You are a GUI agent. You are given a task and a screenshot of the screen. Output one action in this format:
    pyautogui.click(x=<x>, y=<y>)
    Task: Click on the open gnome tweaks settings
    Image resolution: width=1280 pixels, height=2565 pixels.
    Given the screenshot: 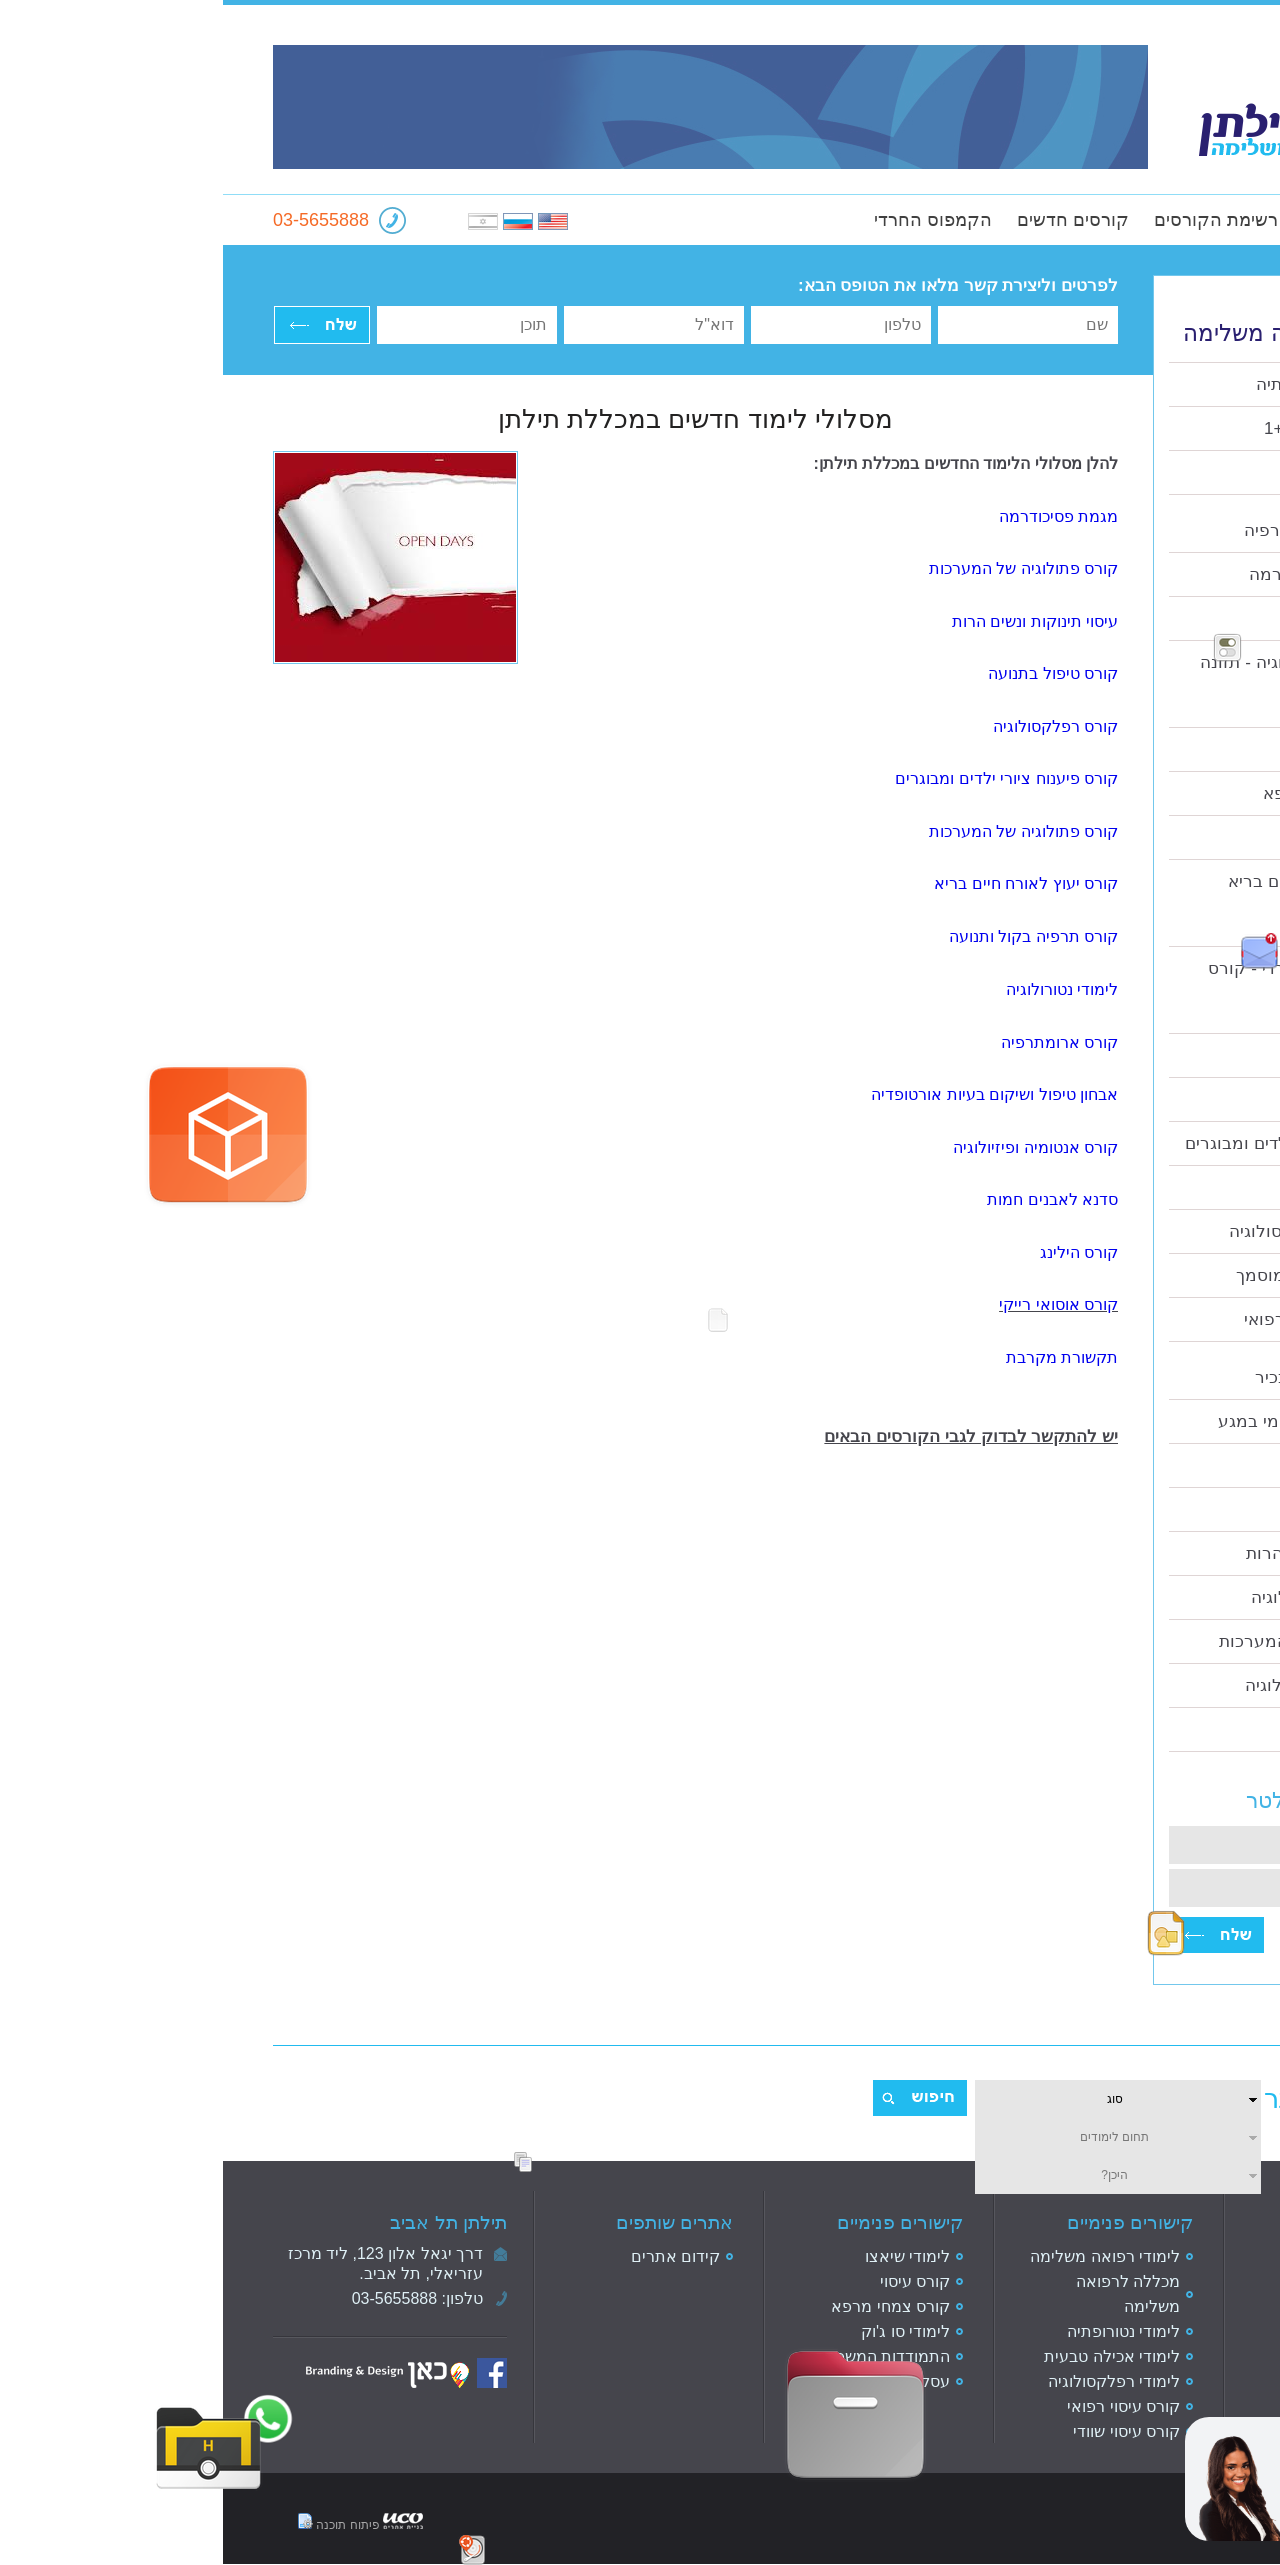 What is the action you would take?
    pyautogui.click(x=1227, y=647)
    